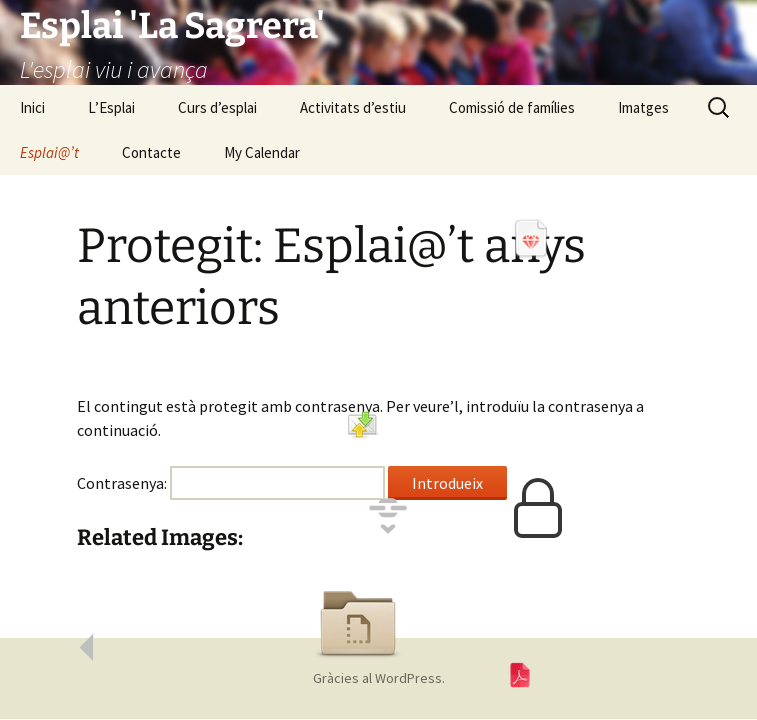 The image size is (757, 720). What do you see at coordinates (358, 627) in the screenshot?
I see `access your templates folder` at bounding box center [358, 627].